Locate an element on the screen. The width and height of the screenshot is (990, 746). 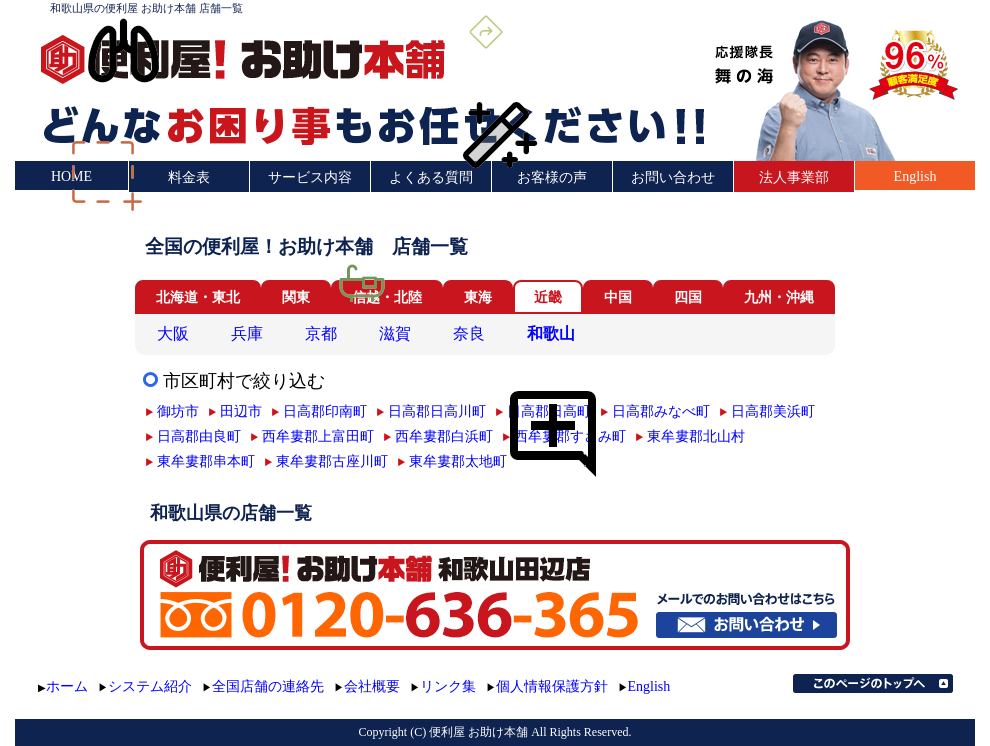
indicates an upcoming turn or direction change is located at coordinates (486, 32).